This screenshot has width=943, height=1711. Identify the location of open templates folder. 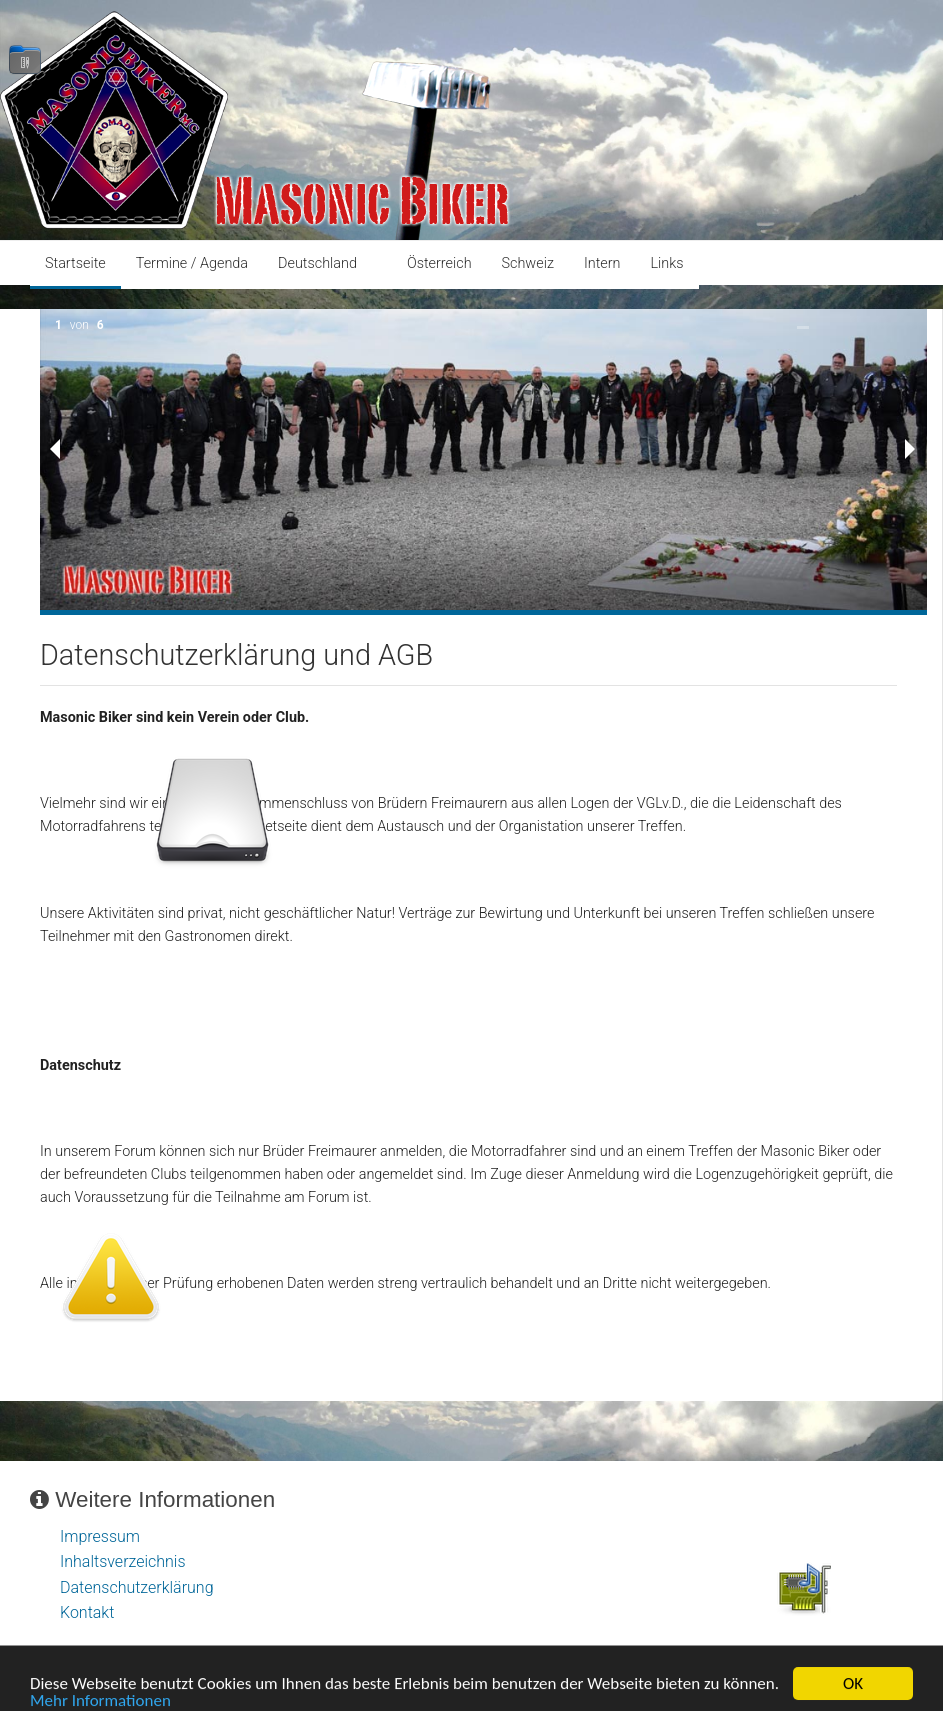
(25, 59).